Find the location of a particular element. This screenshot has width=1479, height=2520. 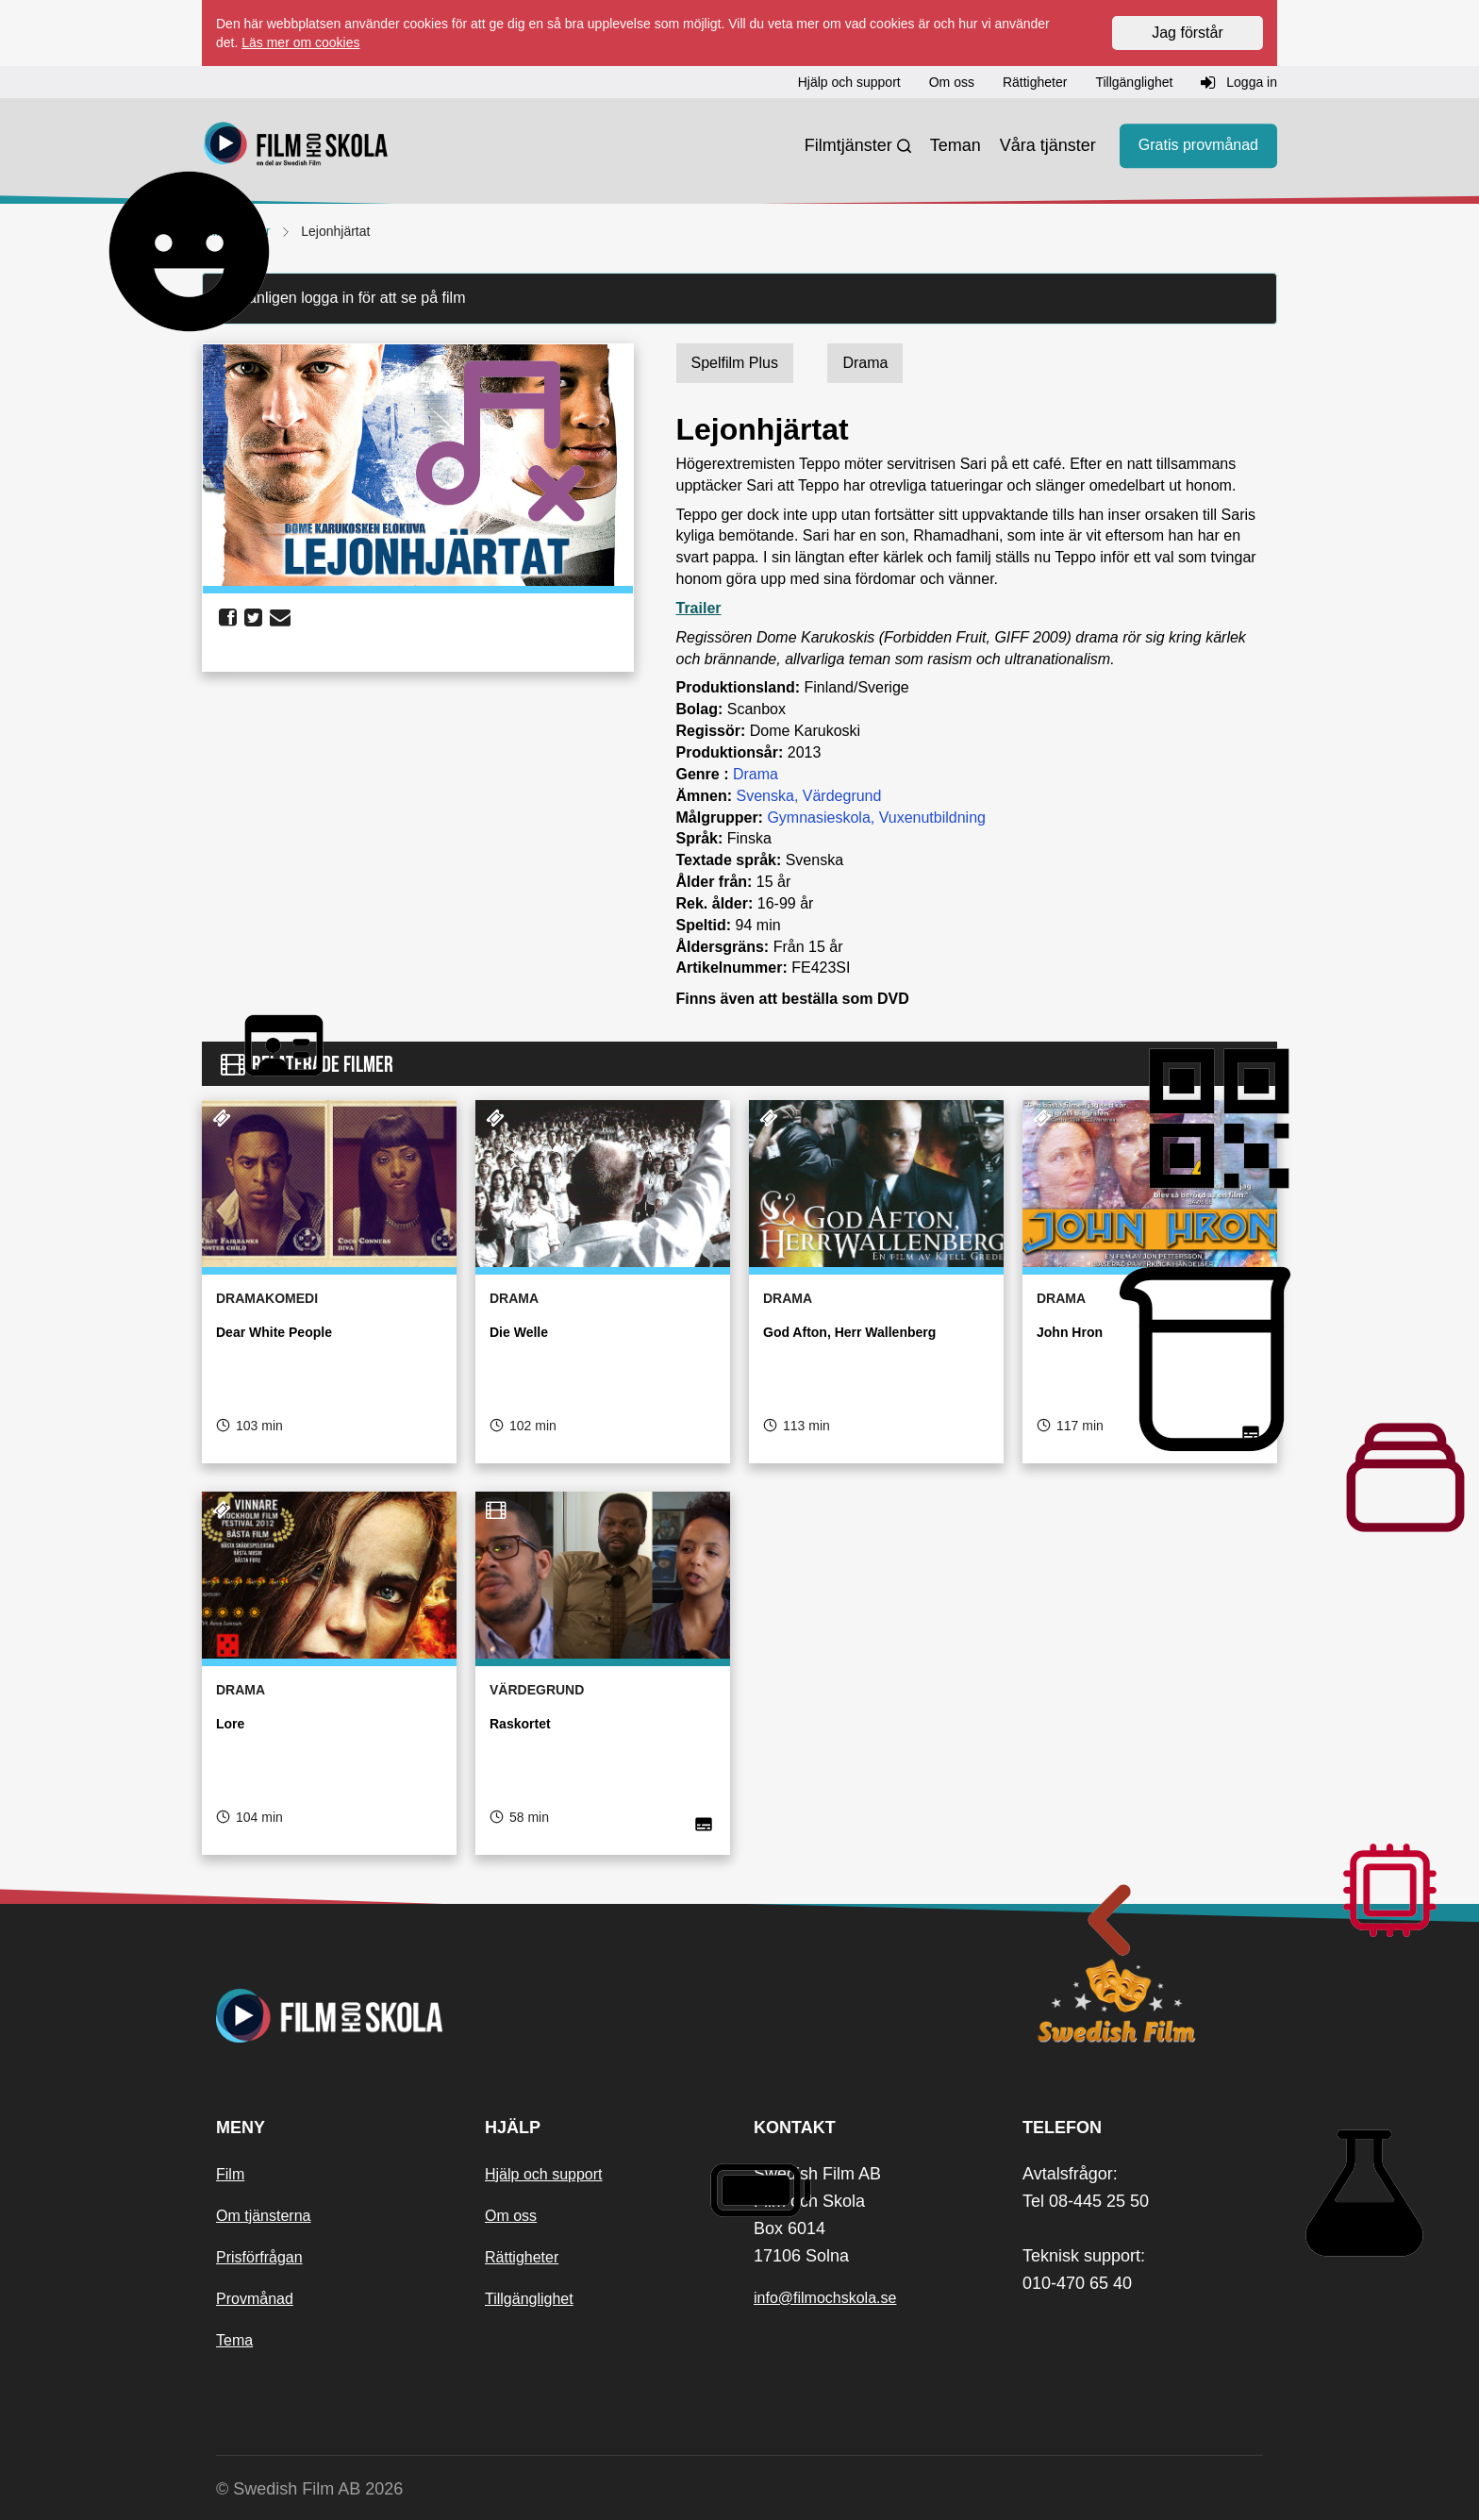

go back to the previous screen is located at coordinates (1113, 1920).